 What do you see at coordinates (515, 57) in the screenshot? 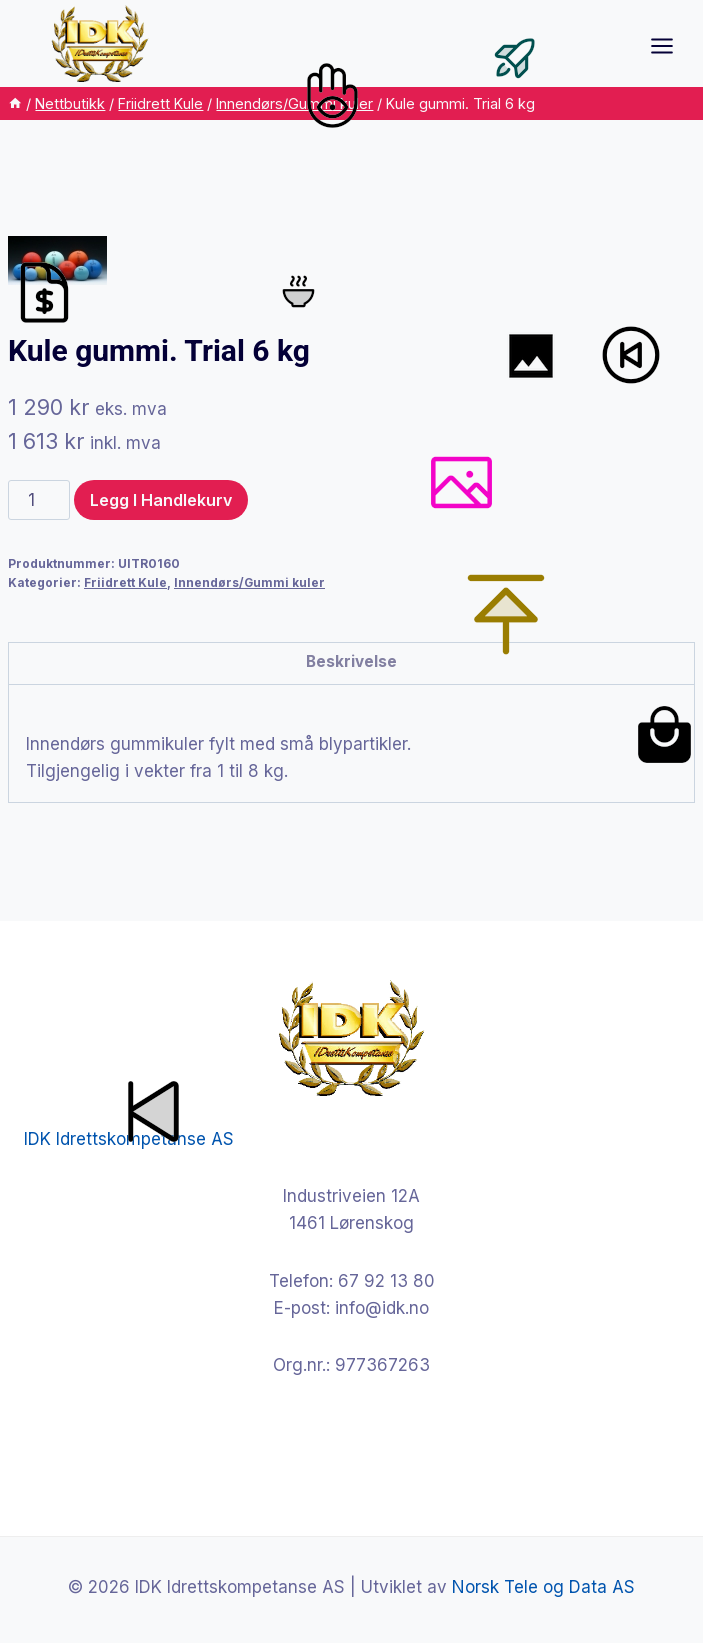
I see `launch or deploy a project` at bounding box center [515, 57].